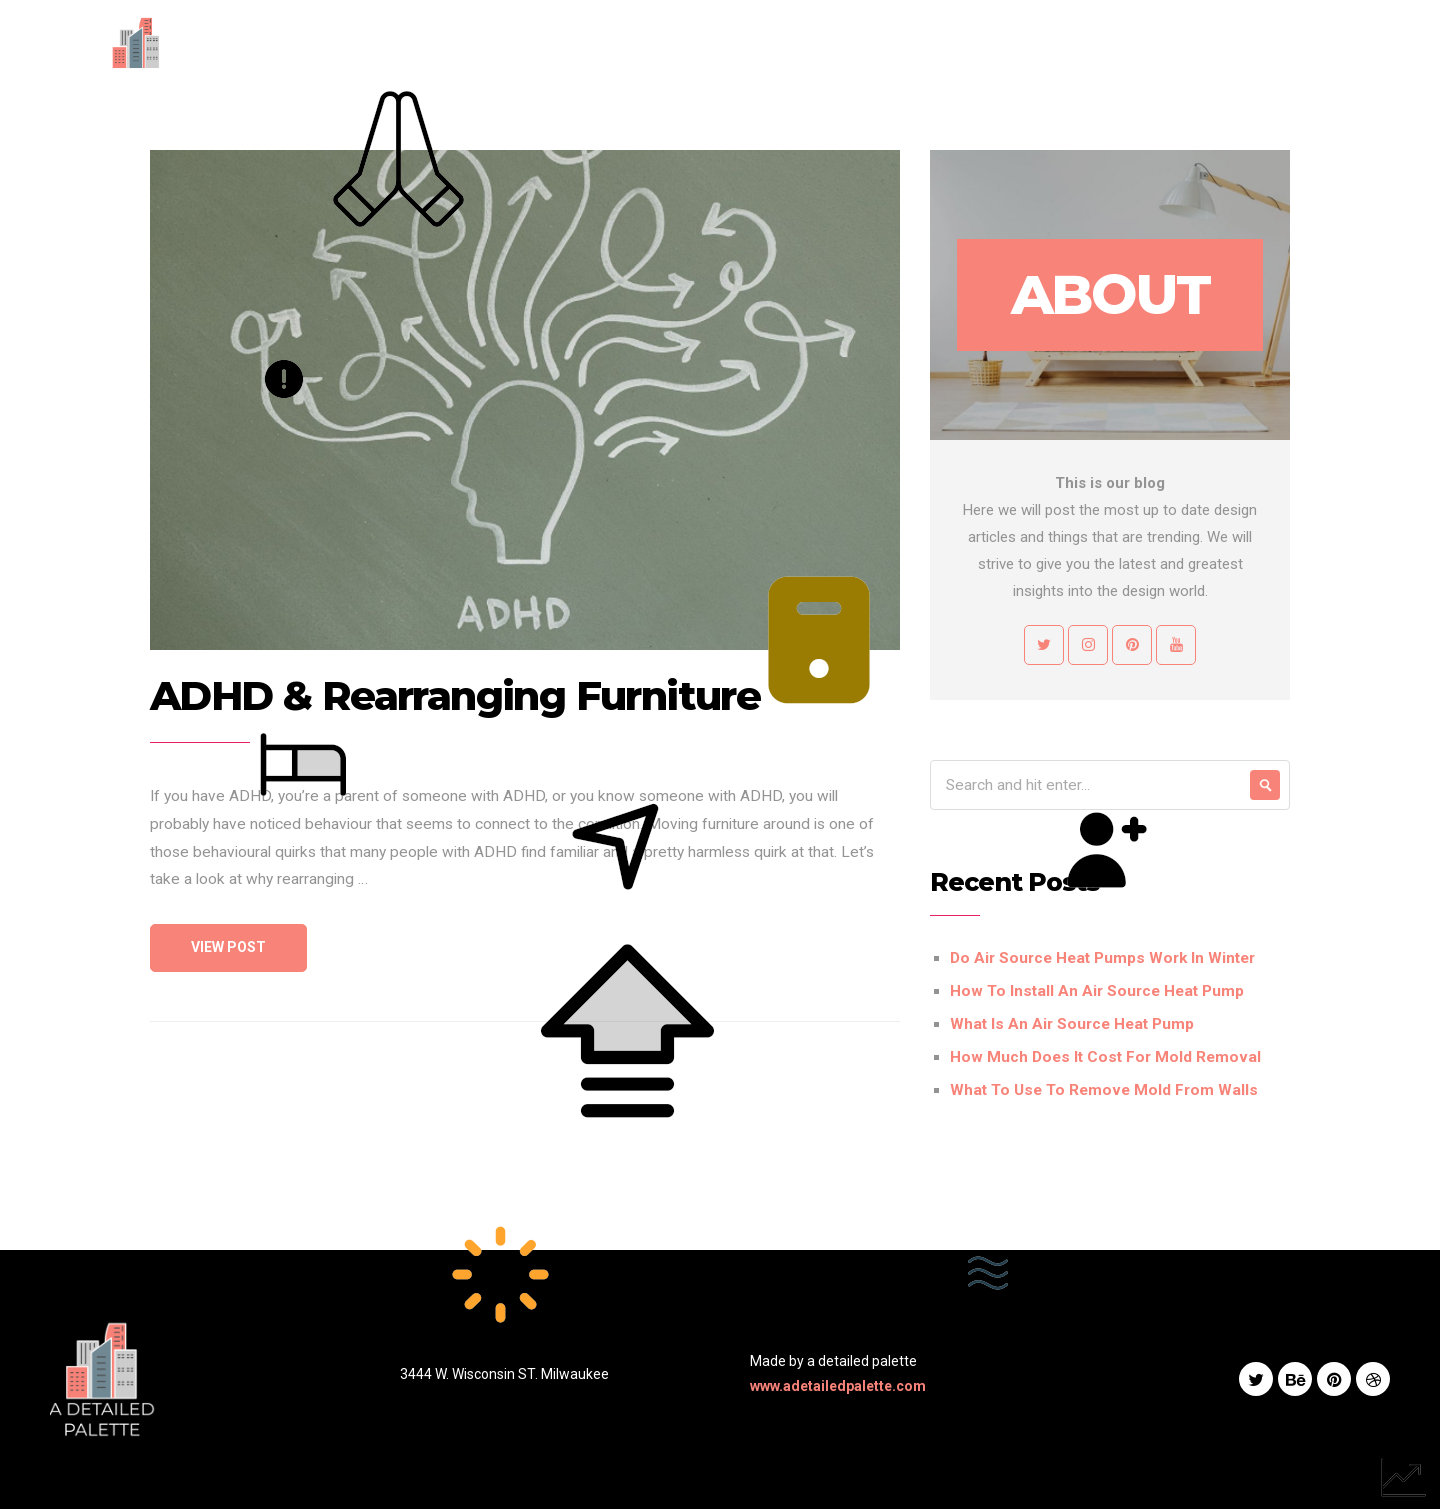 This screenshot has width=1440, height=1509. What do you see at coordinates (627, 1037) in the screenshot?
I see `upload multiple files or items` at bounding box center [627, 1037].